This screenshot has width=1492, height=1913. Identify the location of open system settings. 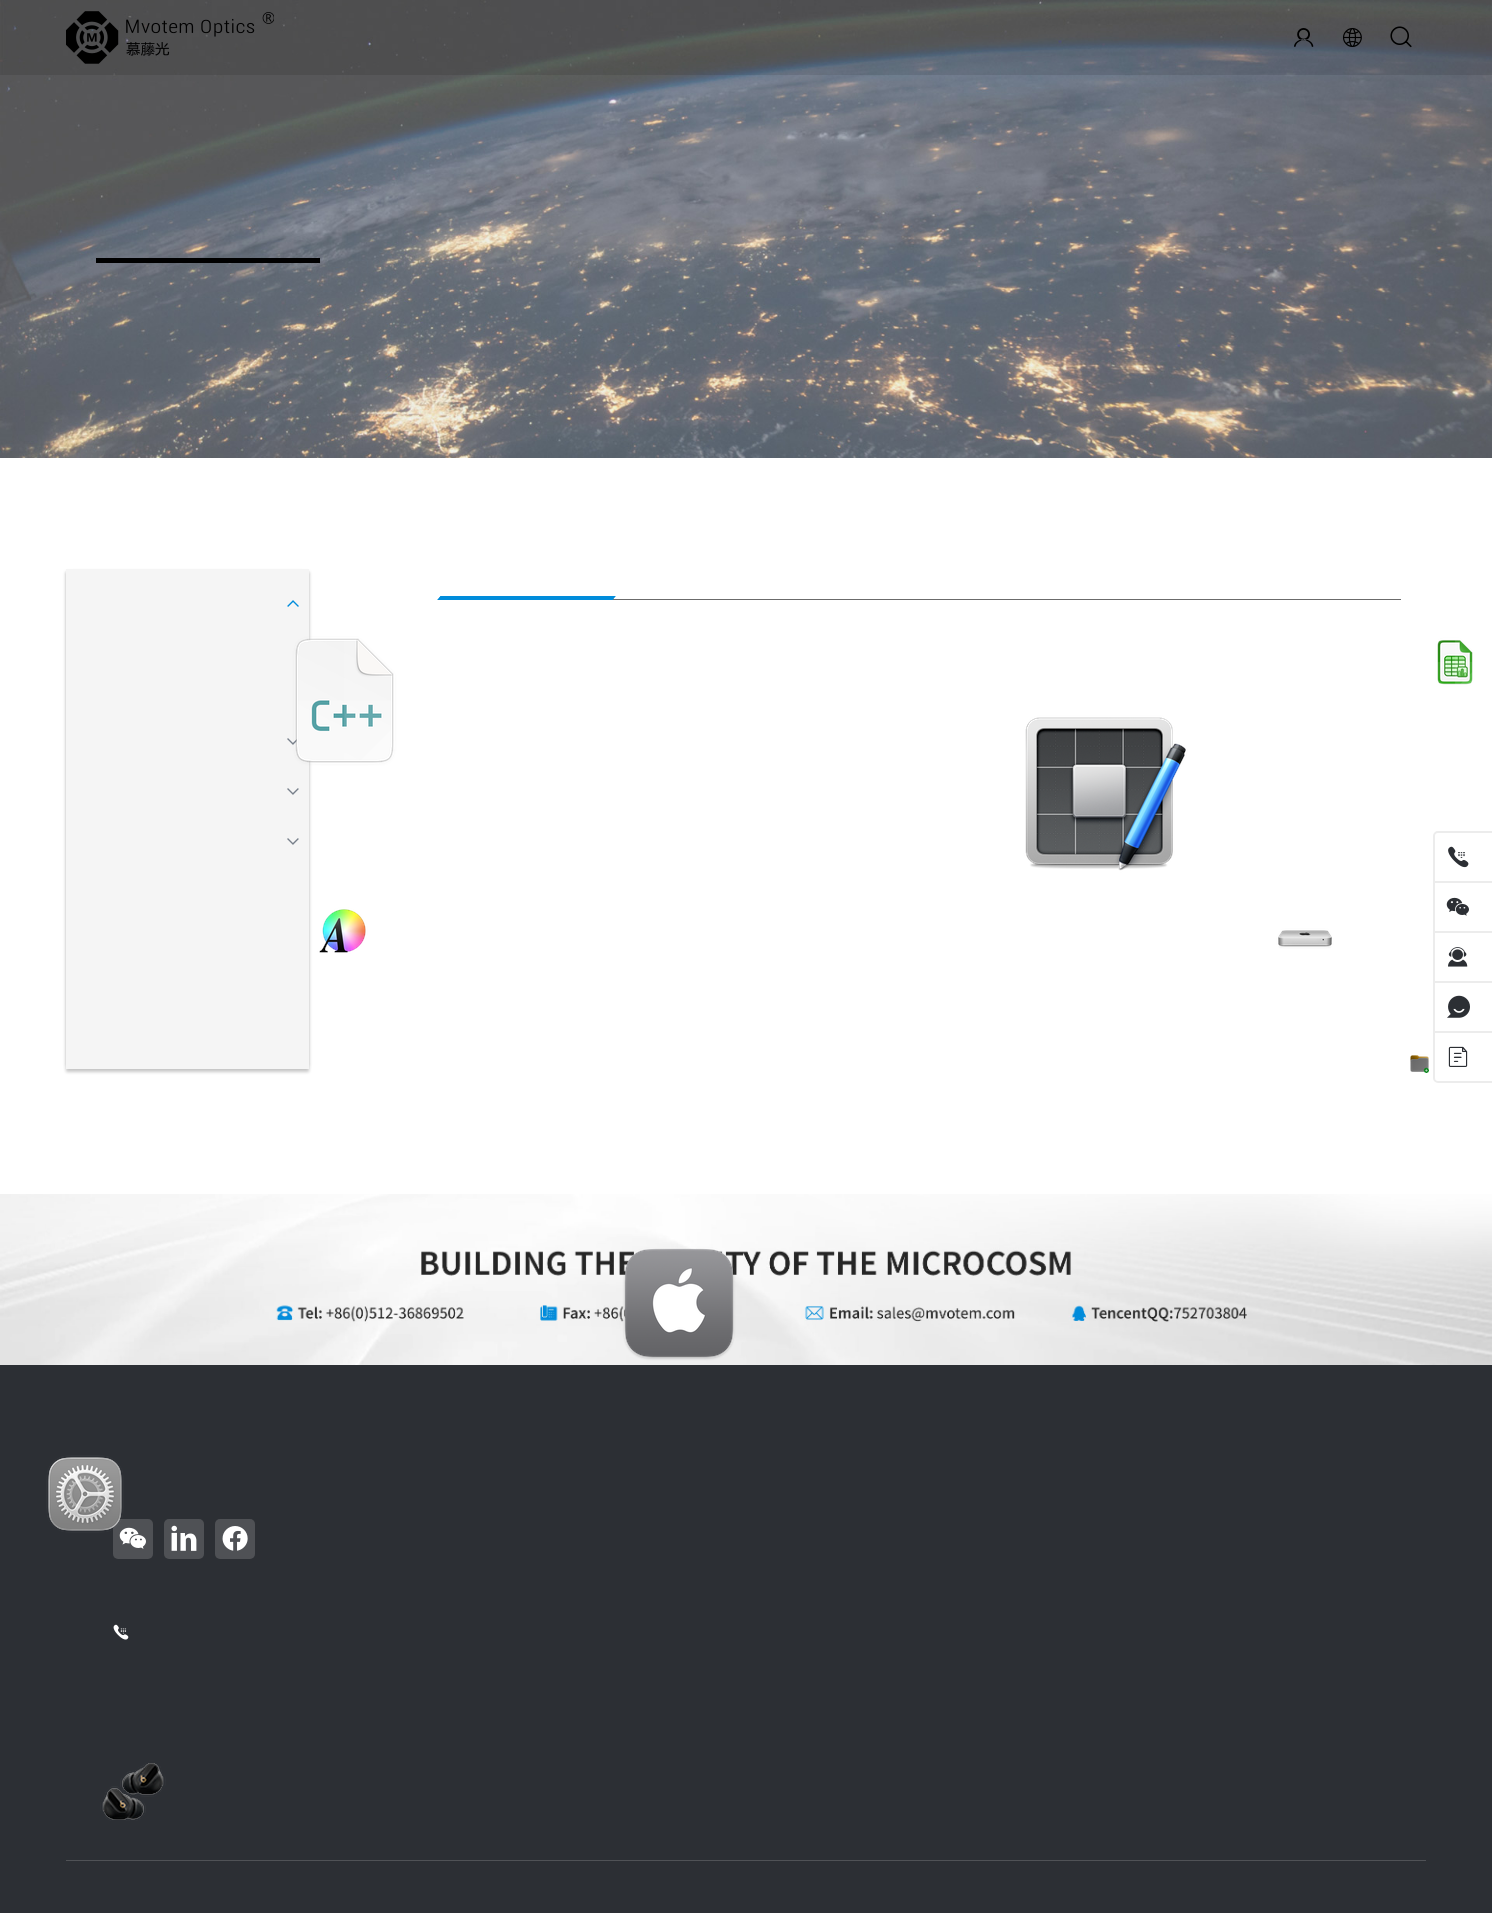
(85, 1494).